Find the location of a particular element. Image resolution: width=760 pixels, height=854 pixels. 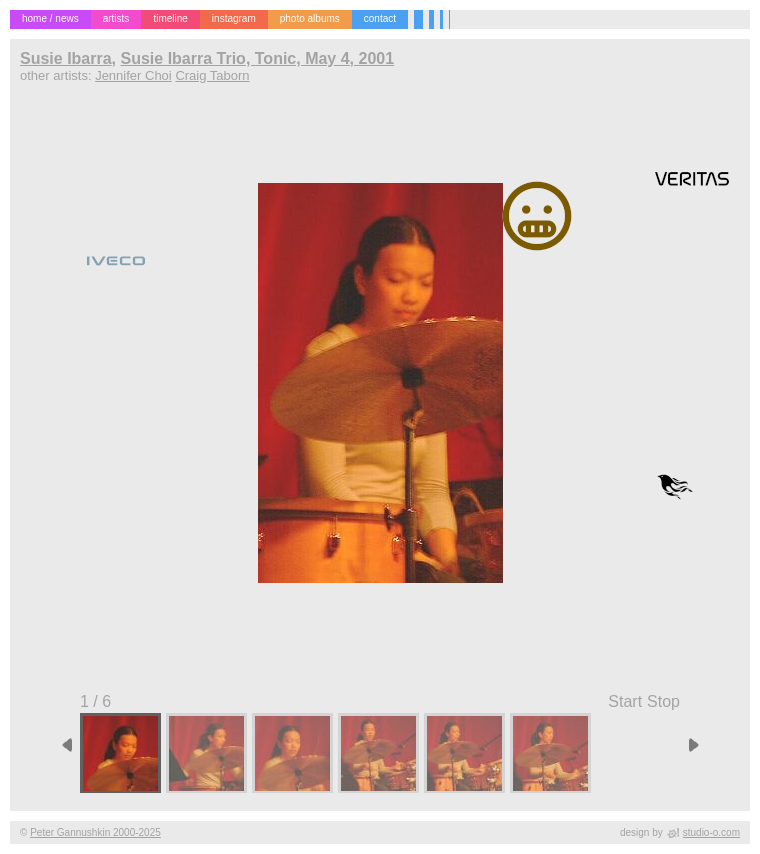

indicates an awkward or uncomfortable situation is located at coordinates (537, 216).